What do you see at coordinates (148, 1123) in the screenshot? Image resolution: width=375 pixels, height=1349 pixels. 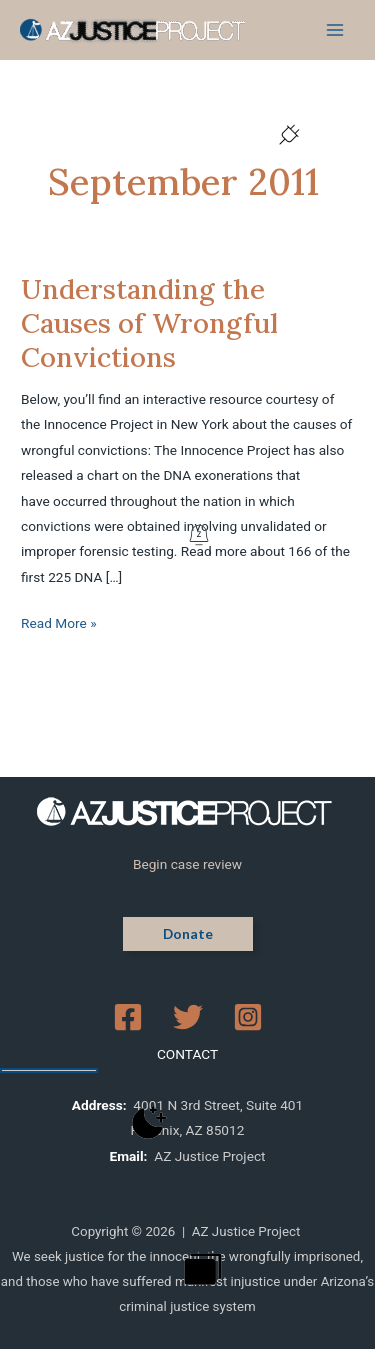 I see `toggle dark mode or night theme` at bounding box center [148, 1123].